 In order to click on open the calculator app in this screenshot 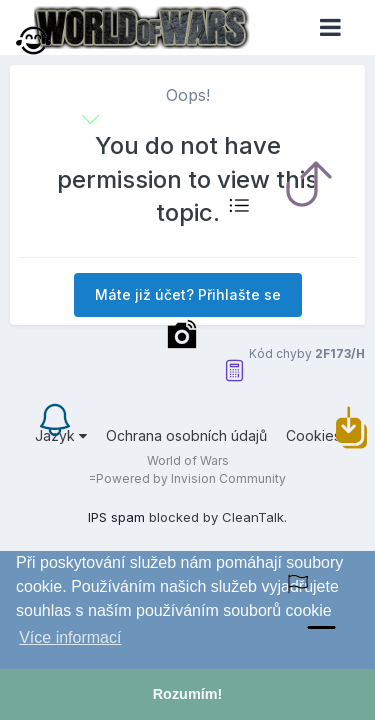, I will do `click(234, 370)`.